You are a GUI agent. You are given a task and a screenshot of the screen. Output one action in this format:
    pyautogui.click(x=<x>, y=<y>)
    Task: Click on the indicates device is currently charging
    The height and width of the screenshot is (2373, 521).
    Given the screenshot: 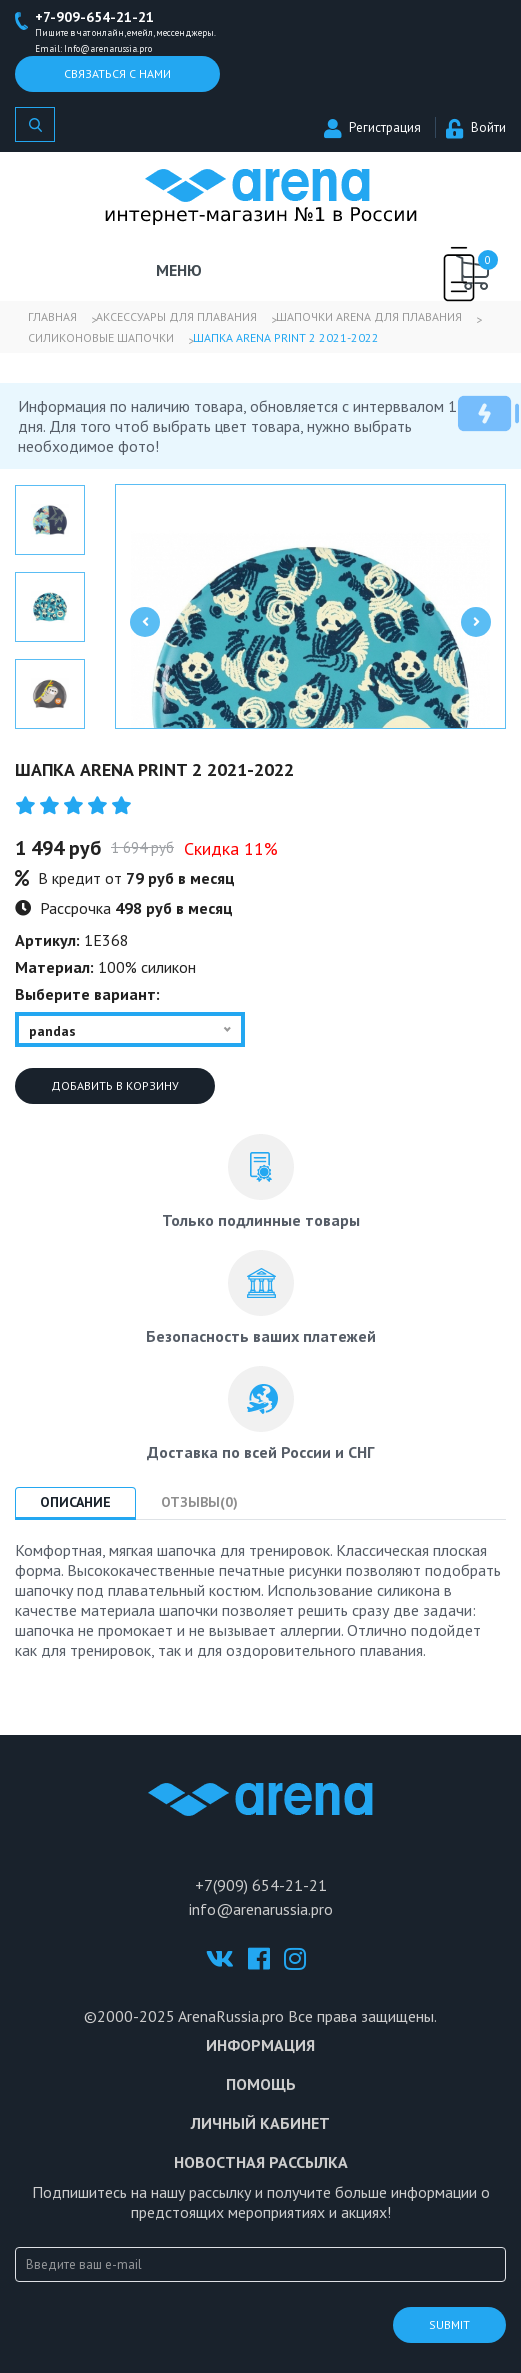 What is the action you would take?
    pyautogui.click(x=487, y=413)
    